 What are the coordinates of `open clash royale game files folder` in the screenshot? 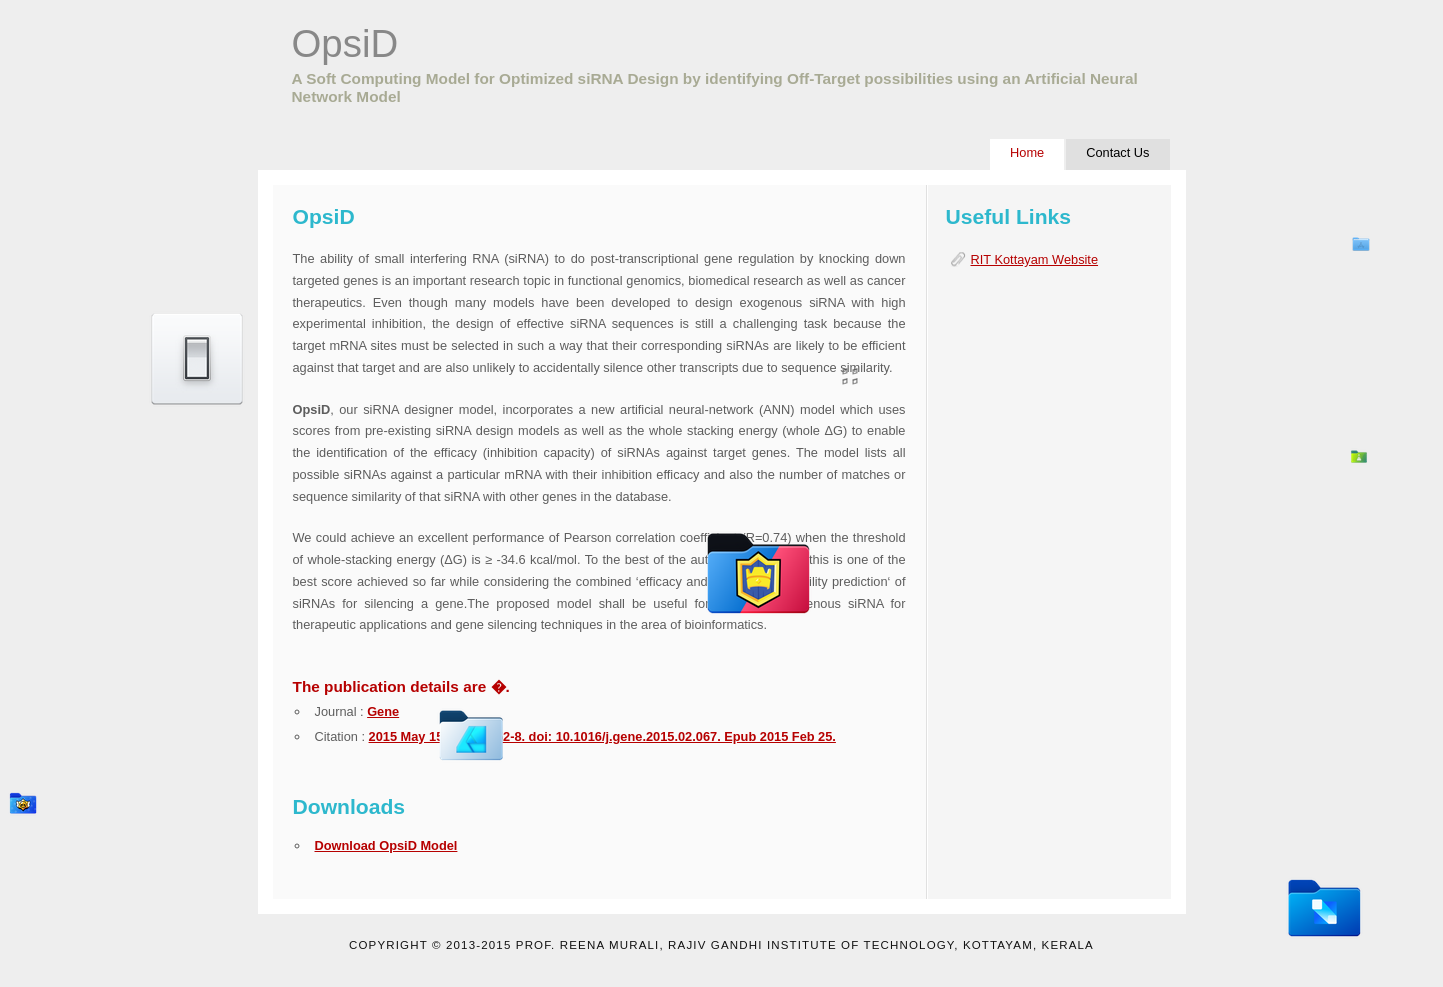 It's located at (758, 576).